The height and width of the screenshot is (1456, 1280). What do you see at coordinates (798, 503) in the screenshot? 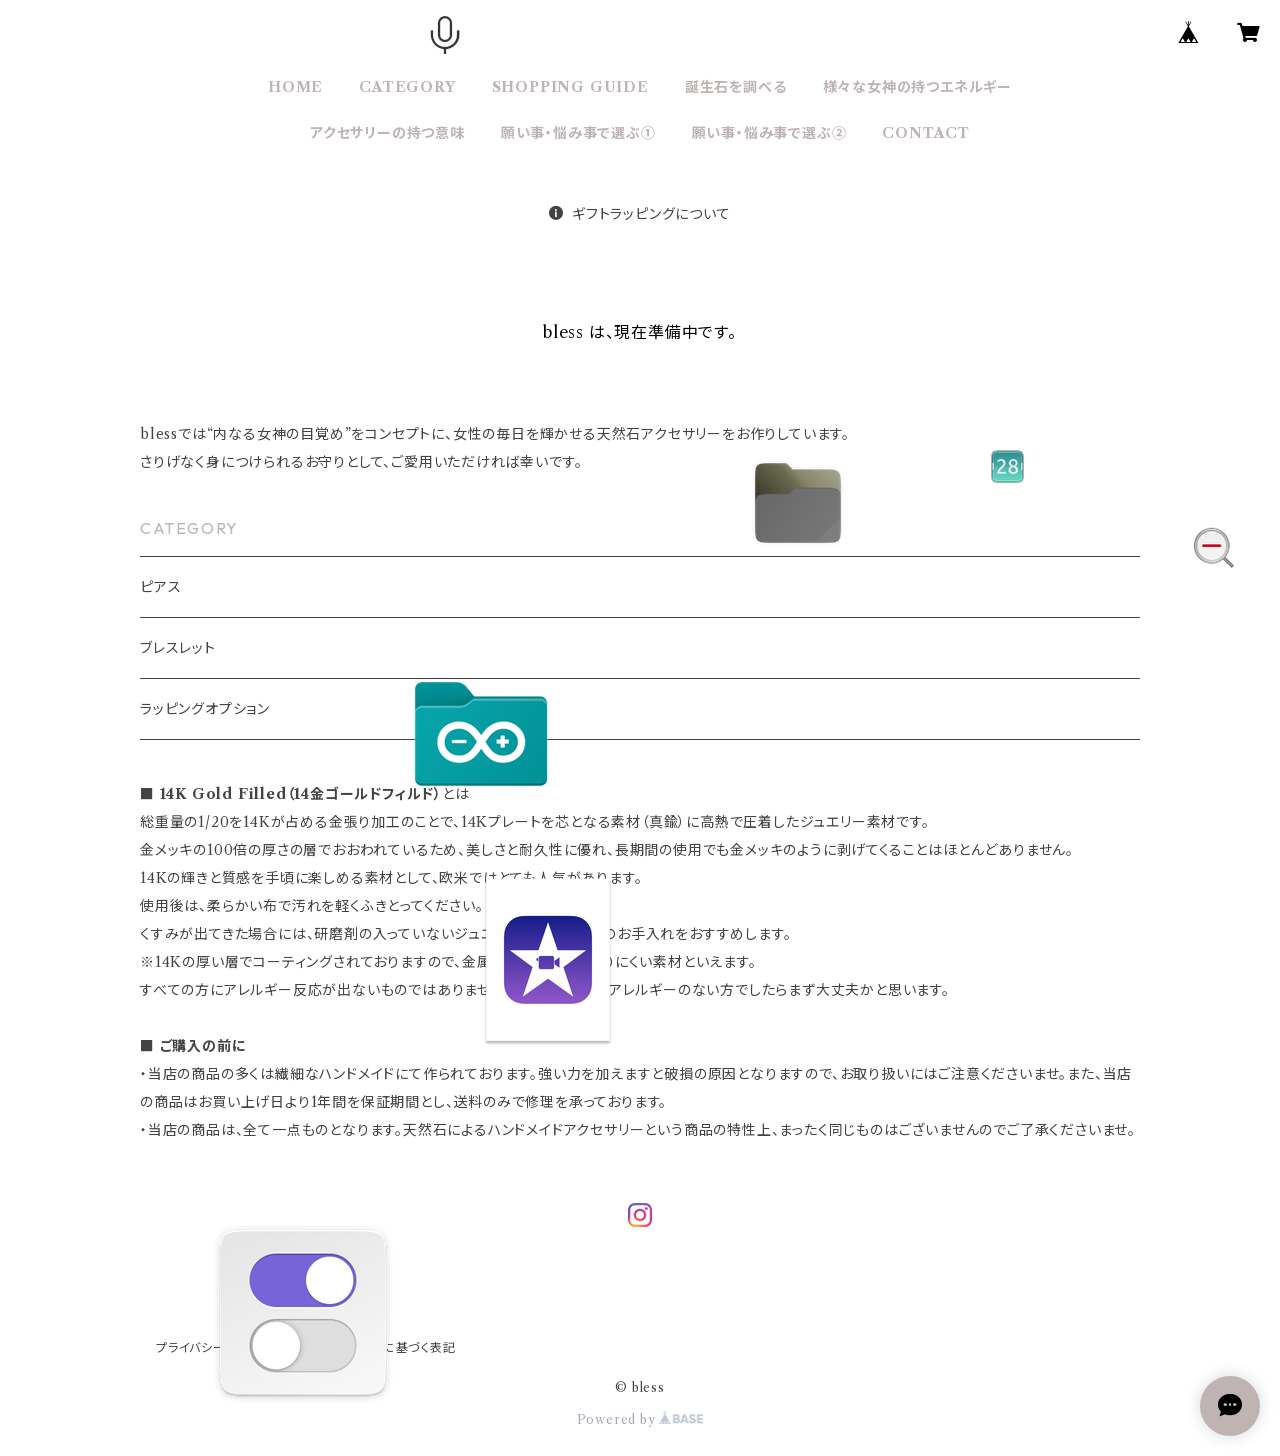
I see `indicates a valid drop target for dragging files` at bounding box center [798, 503].